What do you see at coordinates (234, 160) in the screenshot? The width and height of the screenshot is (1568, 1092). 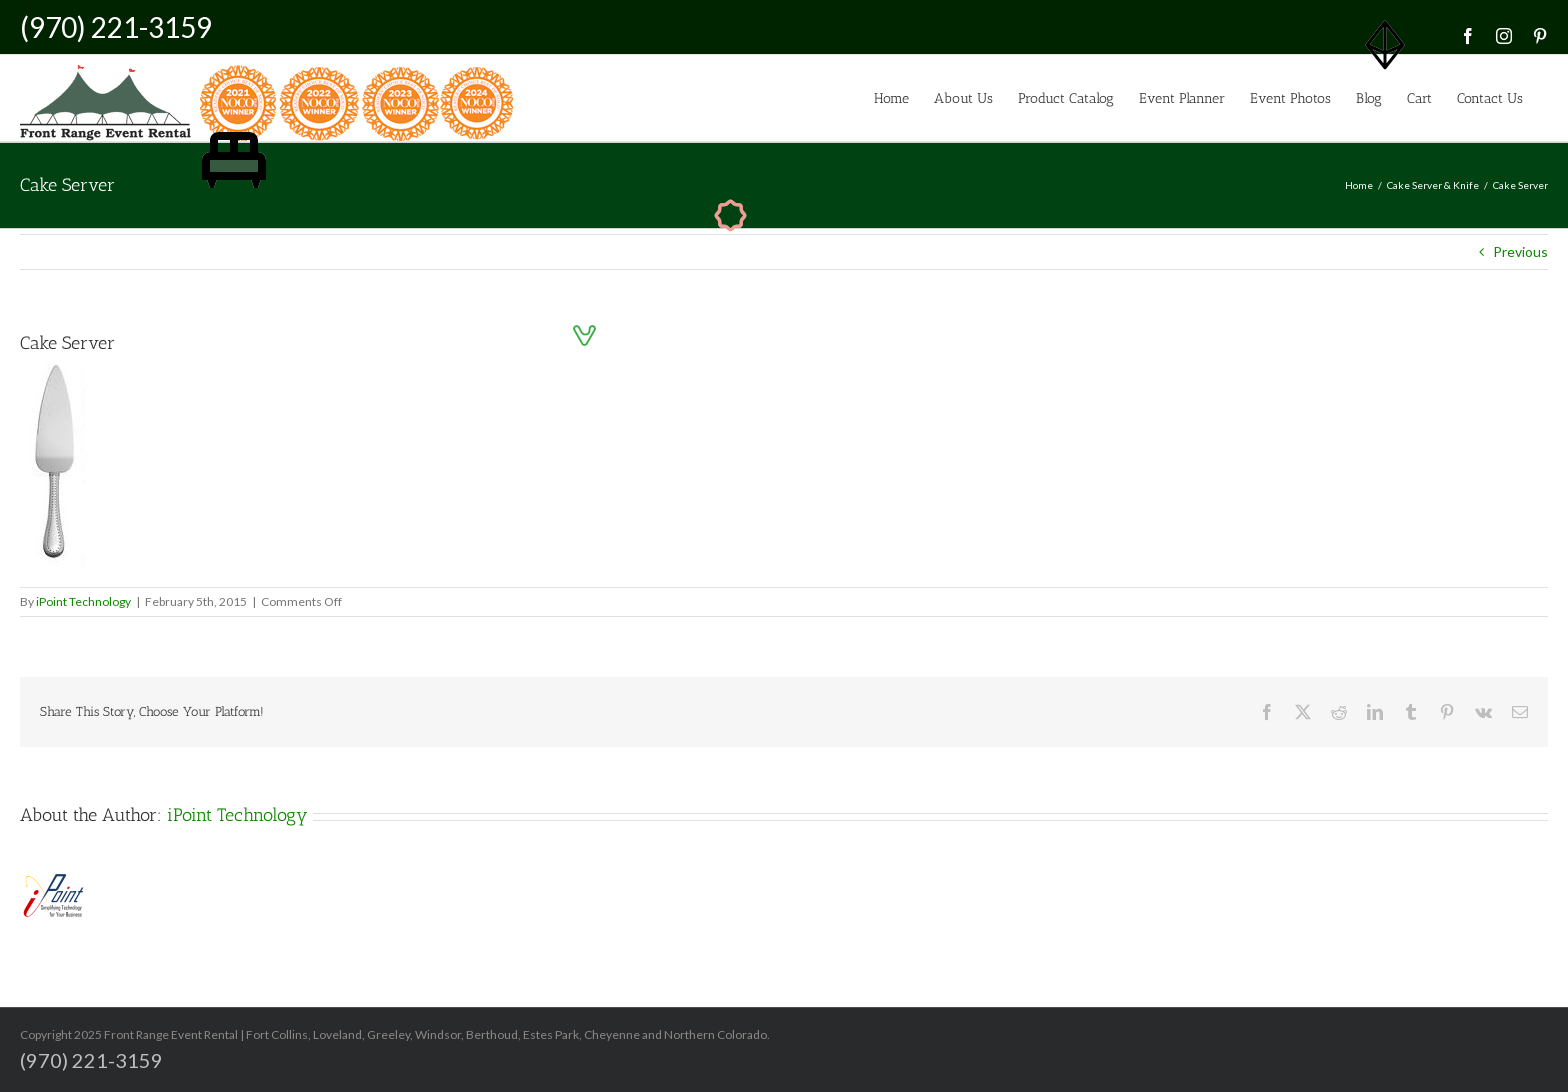 I see `view single room accommodations` at bounding box center [234, 160].